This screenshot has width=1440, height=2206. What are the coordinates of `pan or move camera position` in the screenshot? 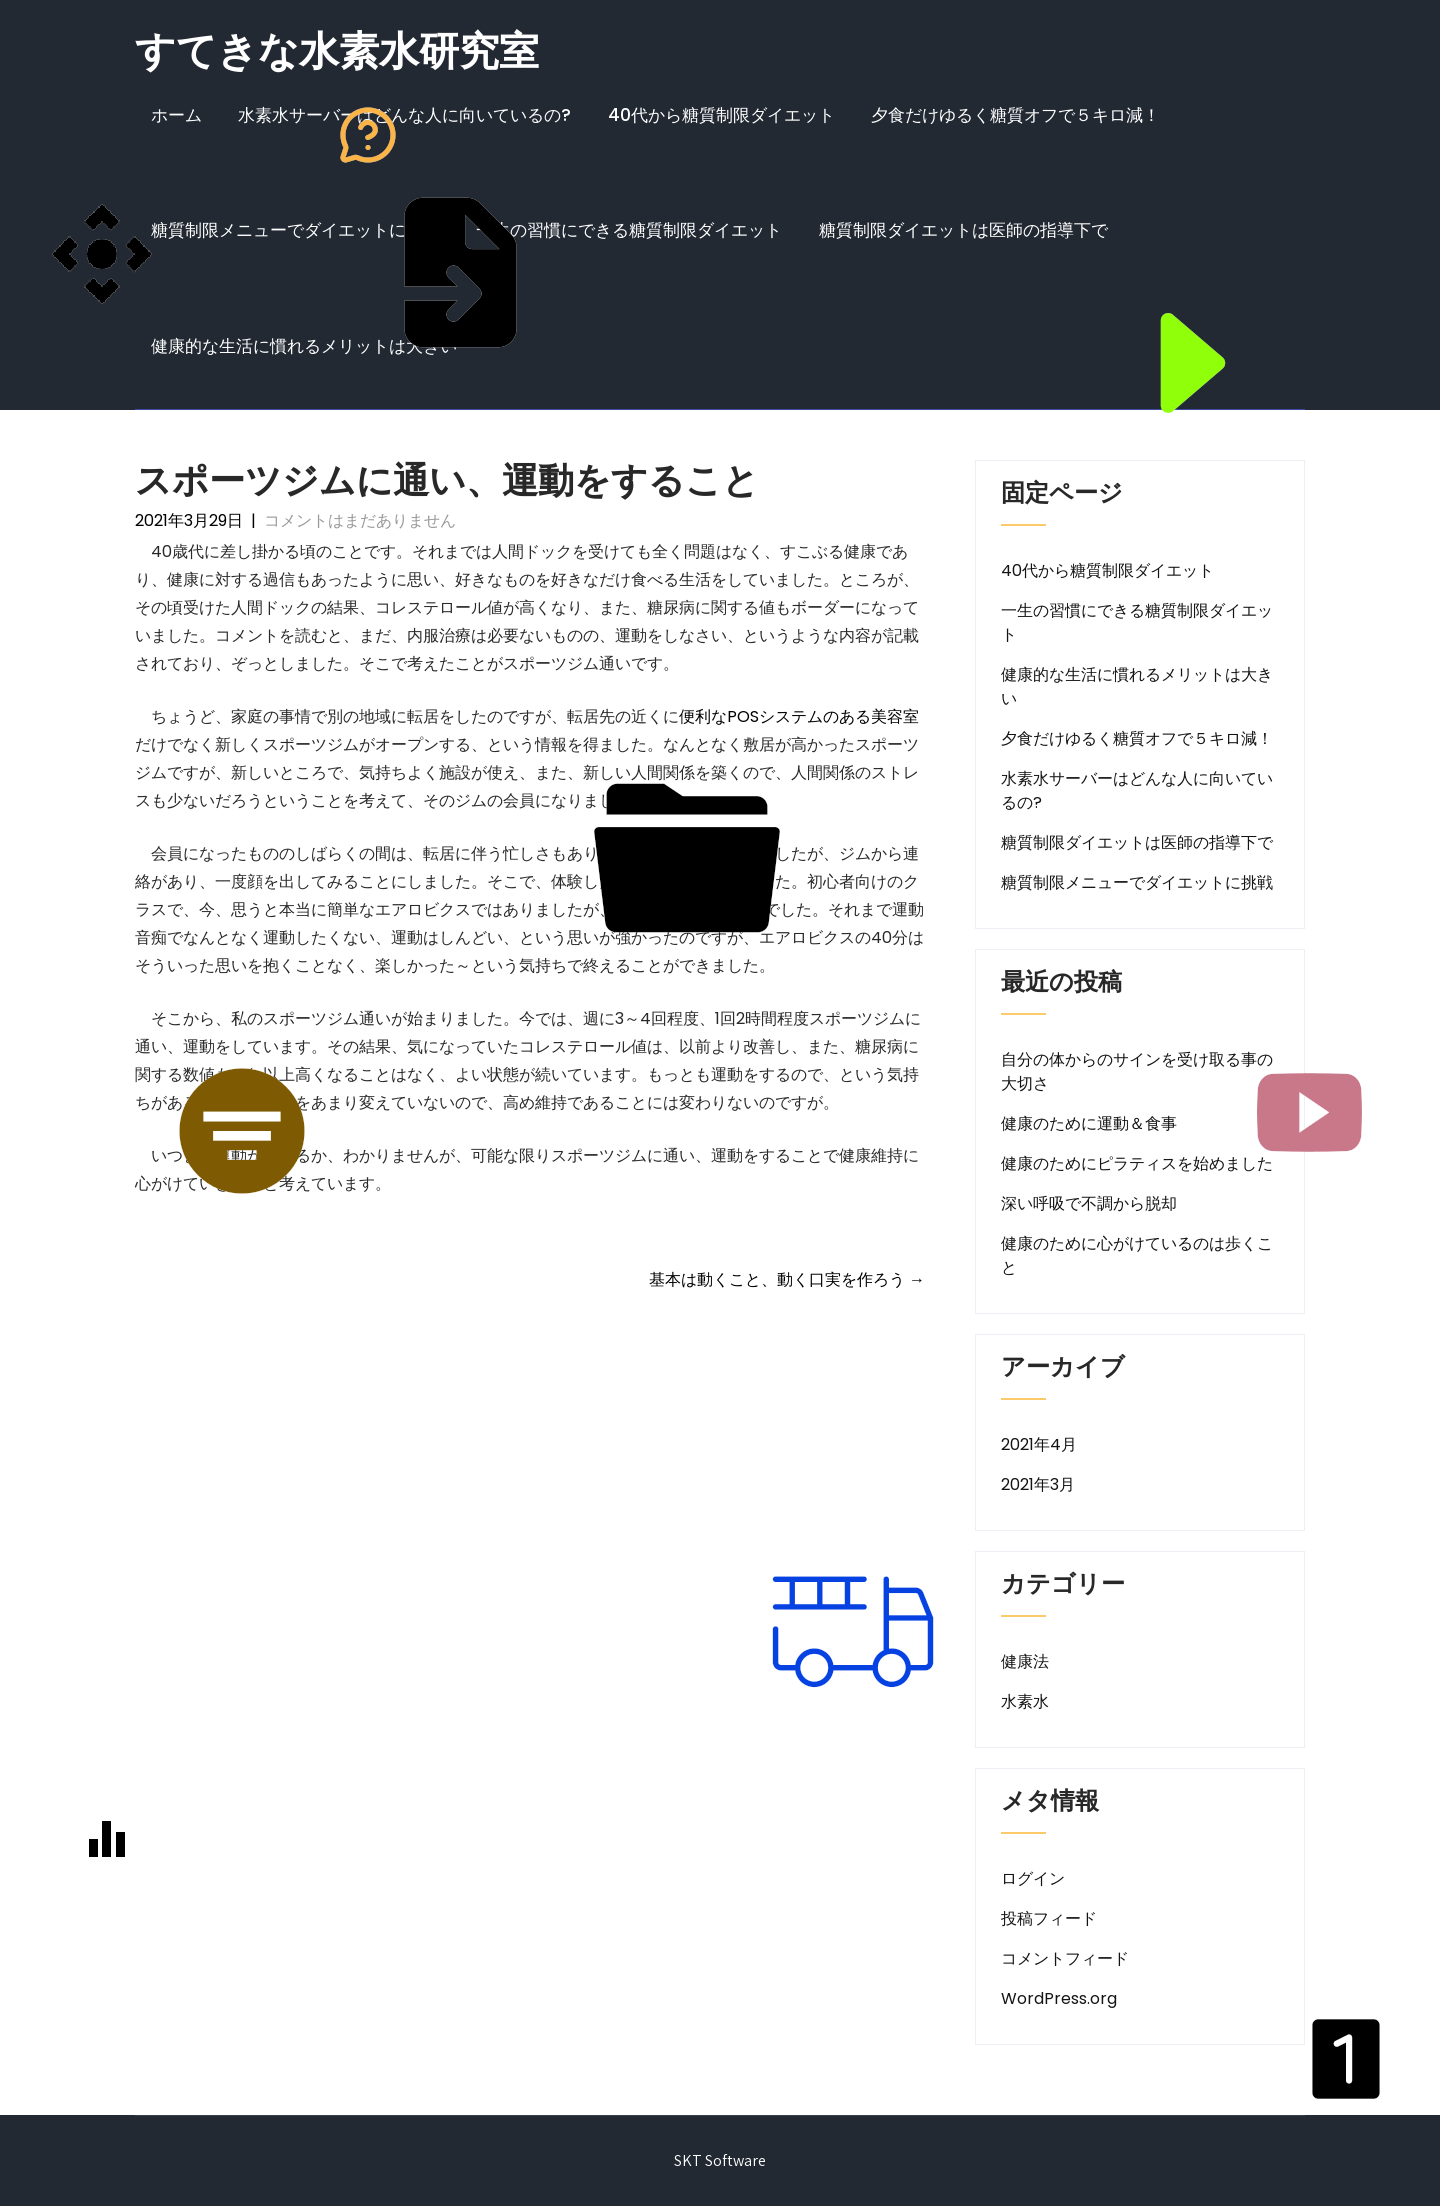 It's located at (102, 254).